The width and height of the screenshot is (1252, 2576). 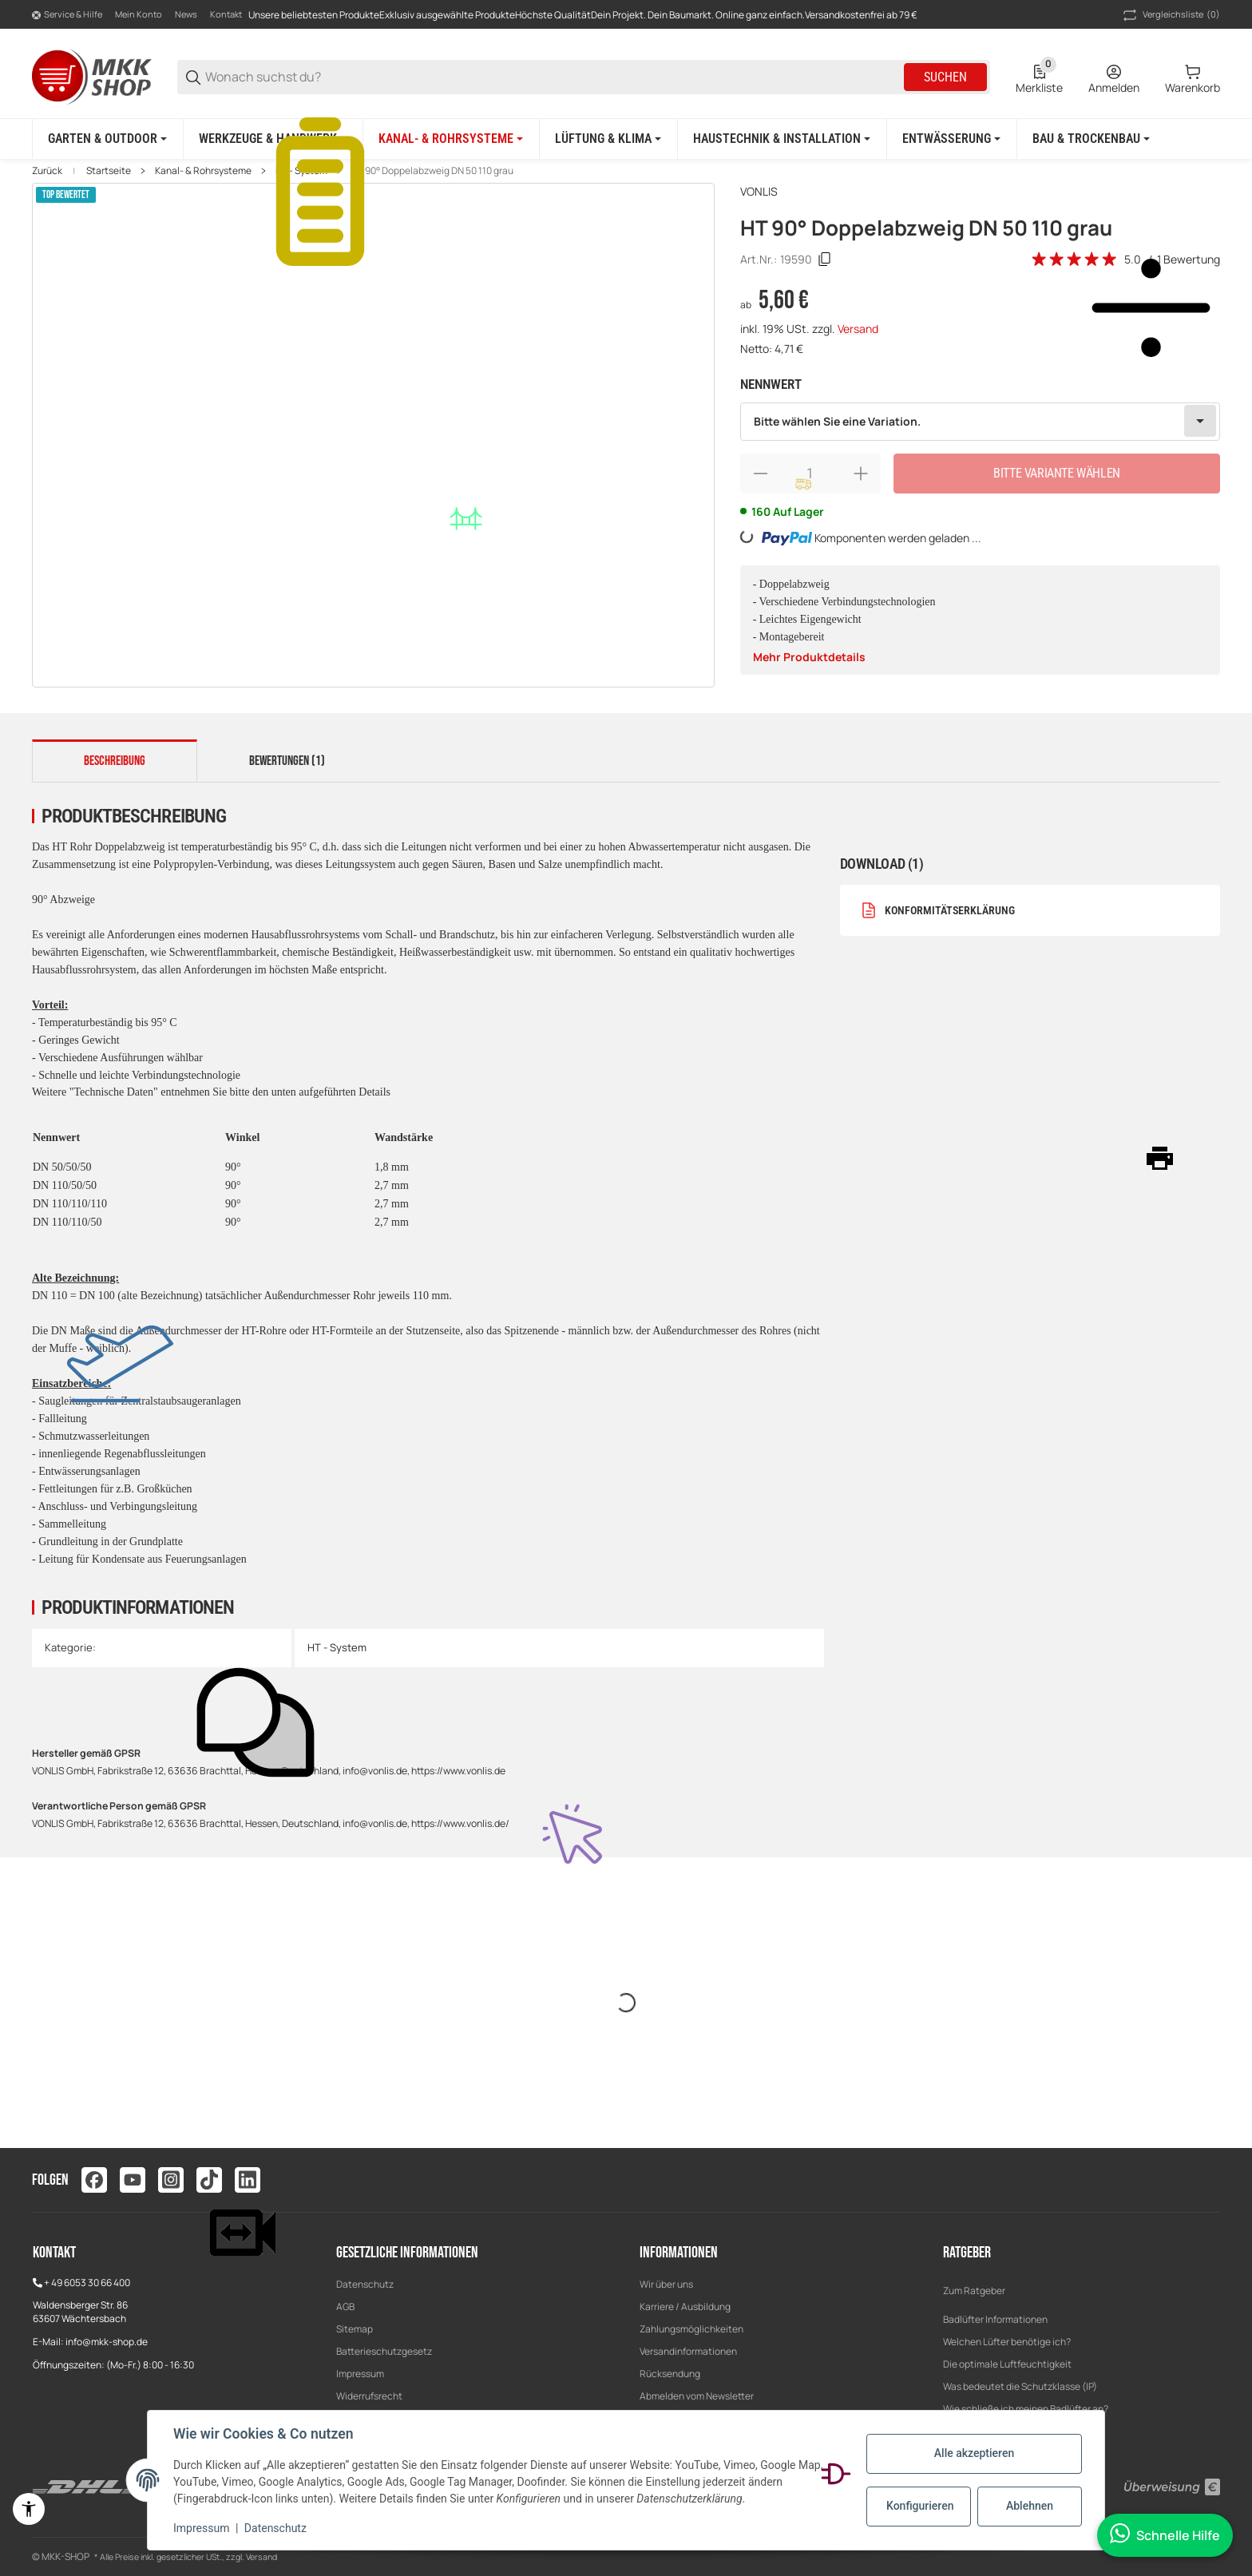 What do you see at coordinates (1151, 307) in the screenshot?
I see `perform division calculation` at bounding box center [1151, 307].